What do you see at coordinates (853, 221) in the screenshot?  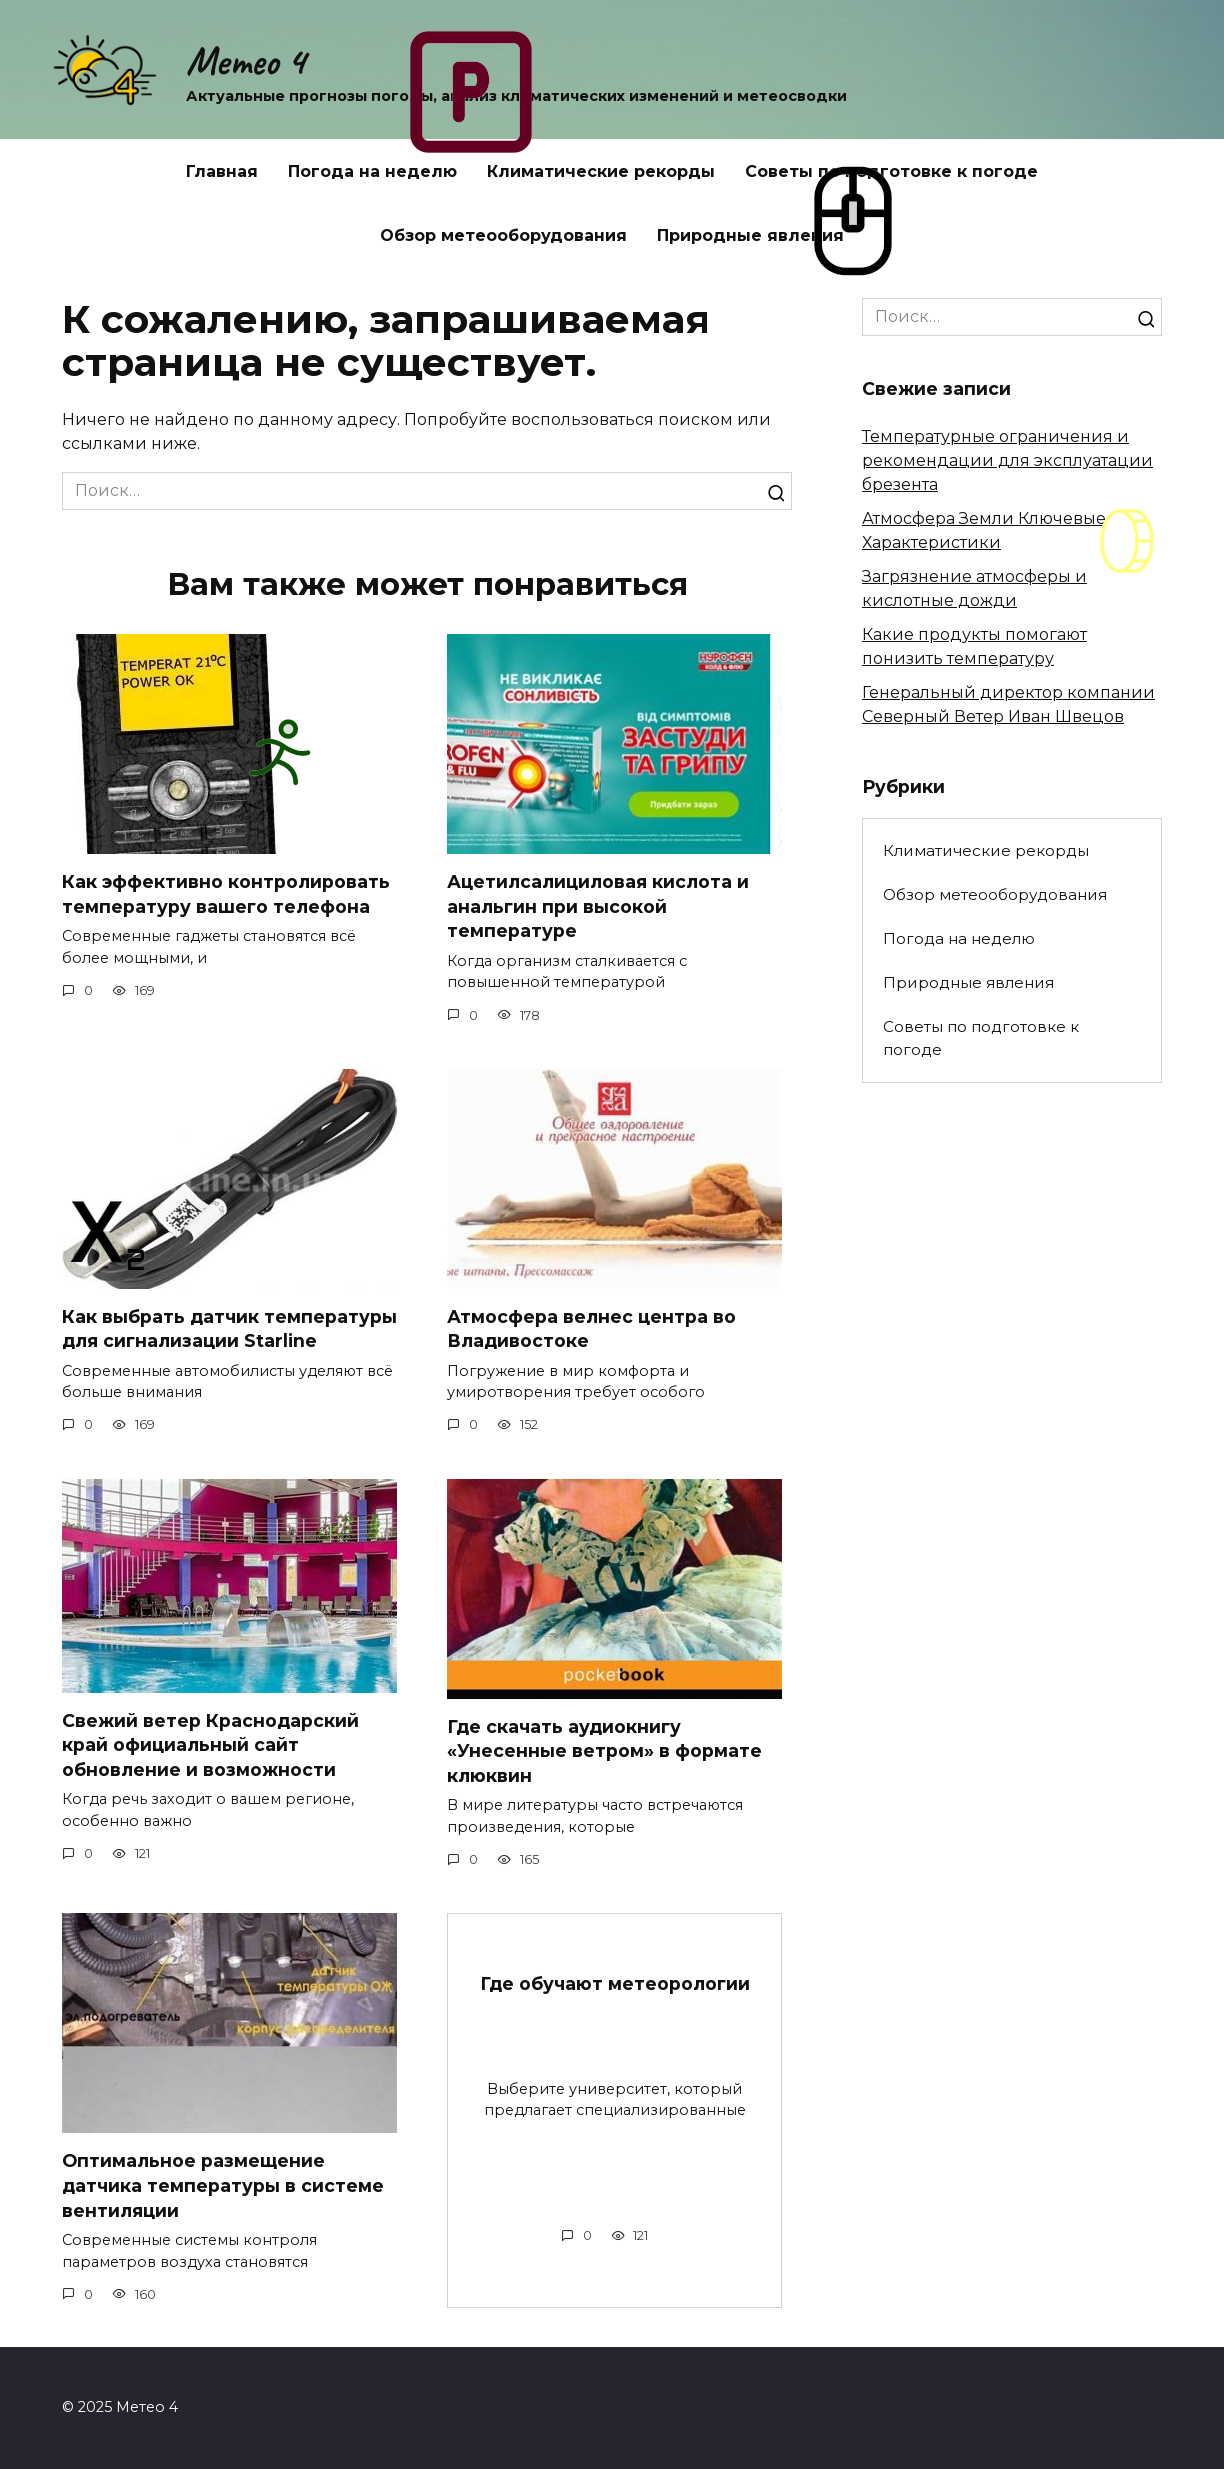 I see `indicates middle mouse button click action` at bounding box center [853, 221].